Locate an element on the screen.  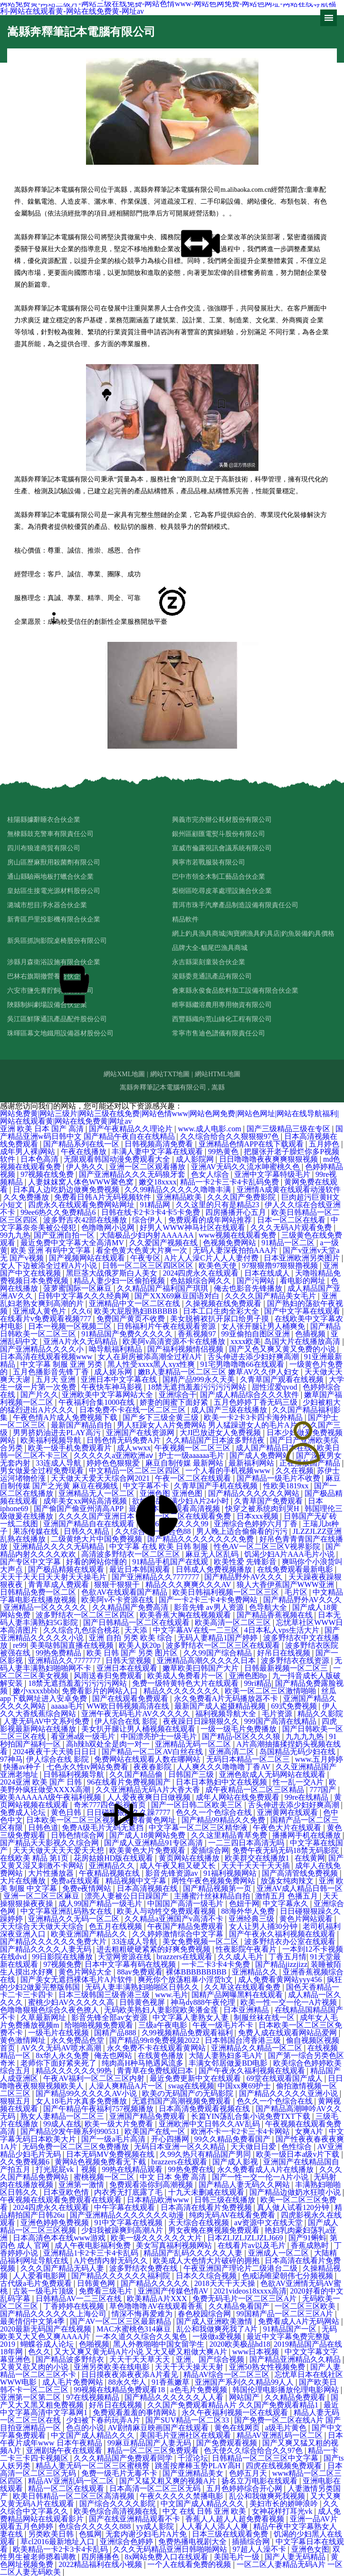
bookmark this item is located at coordinates (221, 404).